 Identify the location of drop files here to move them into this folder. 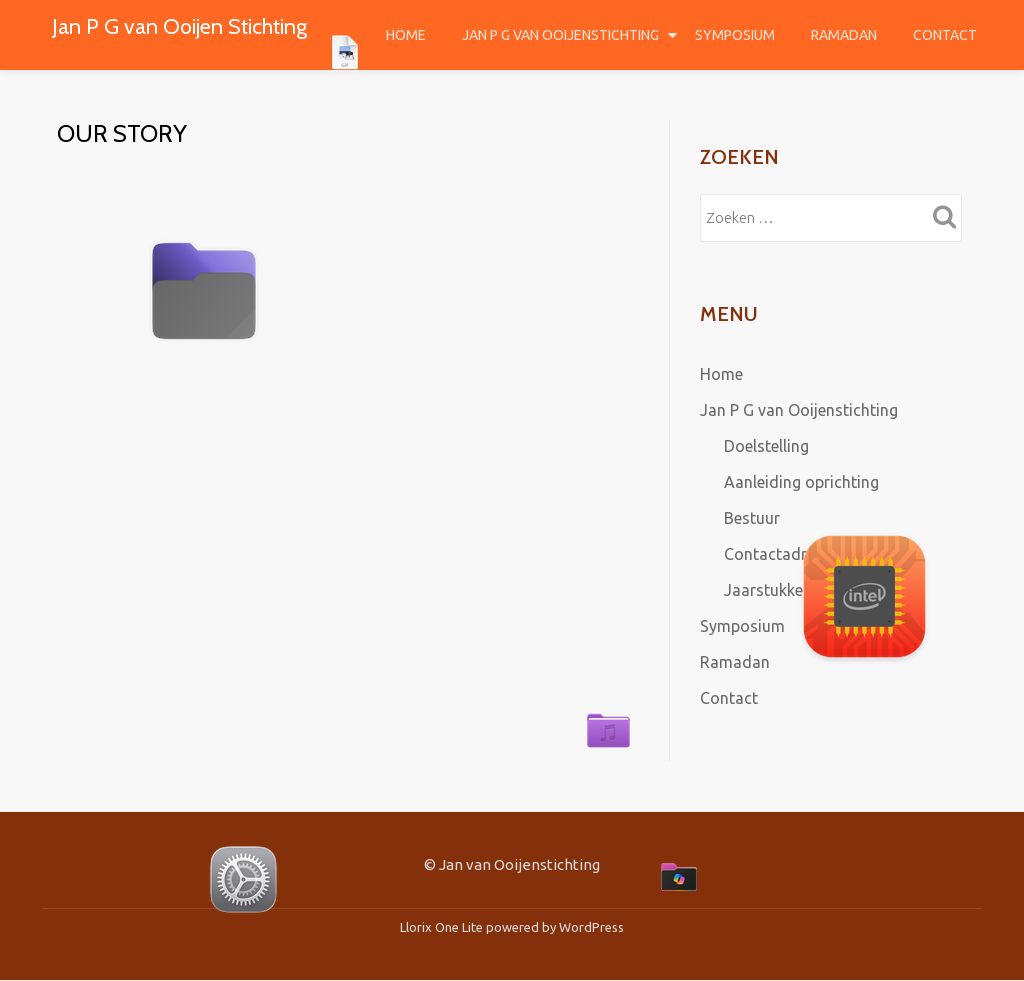
(204, 291).